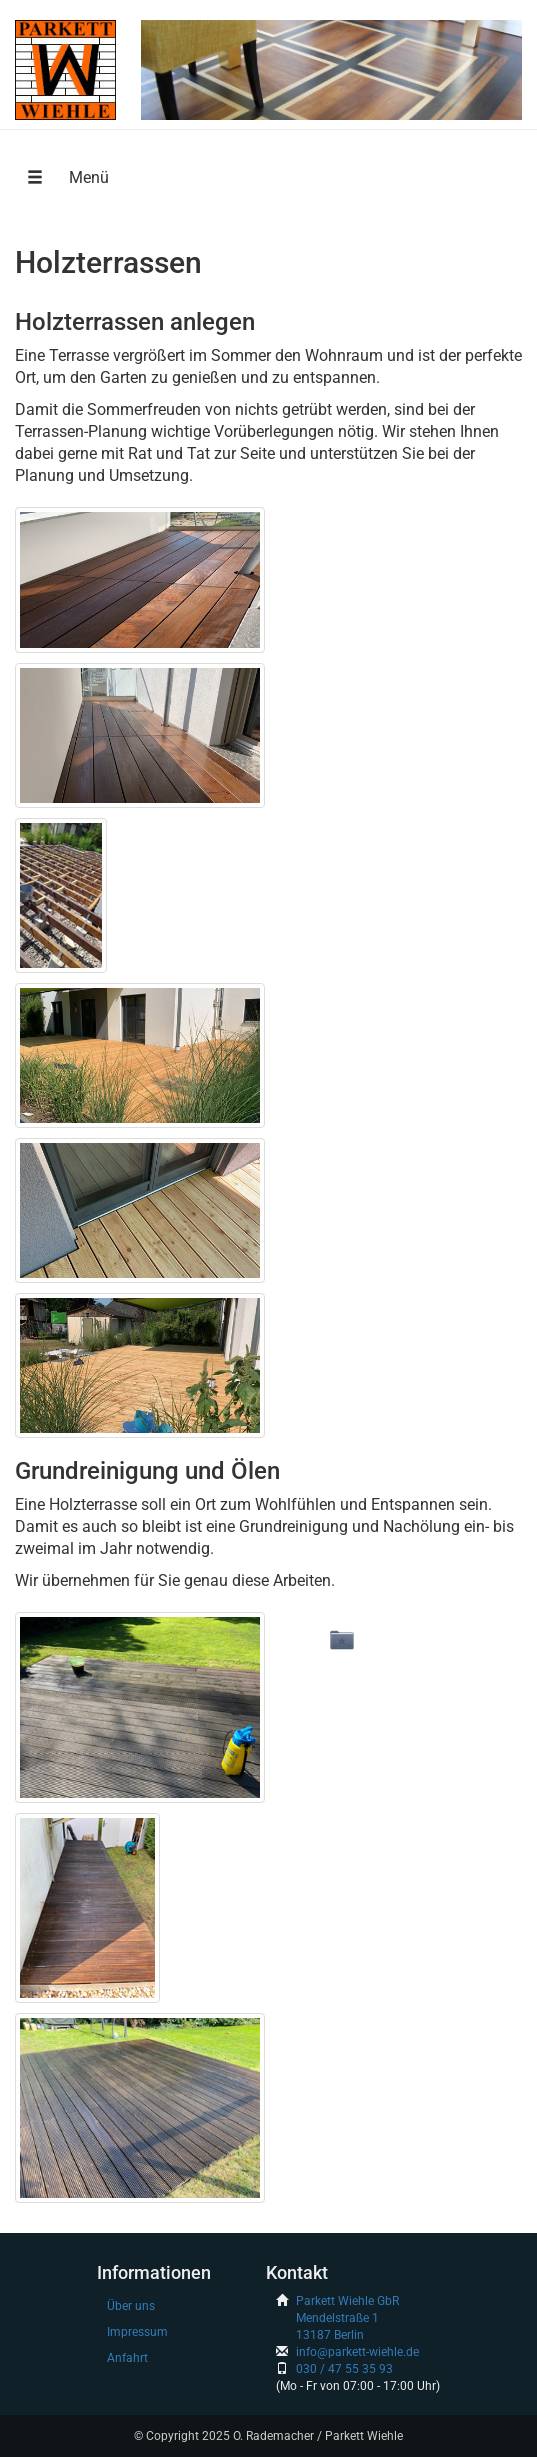 The height and width of the screenshot is (2457, 537). Describe the element at coordinates (342, 1640) in the screenshot. I see `open bookmarked or favorite files` at that location.